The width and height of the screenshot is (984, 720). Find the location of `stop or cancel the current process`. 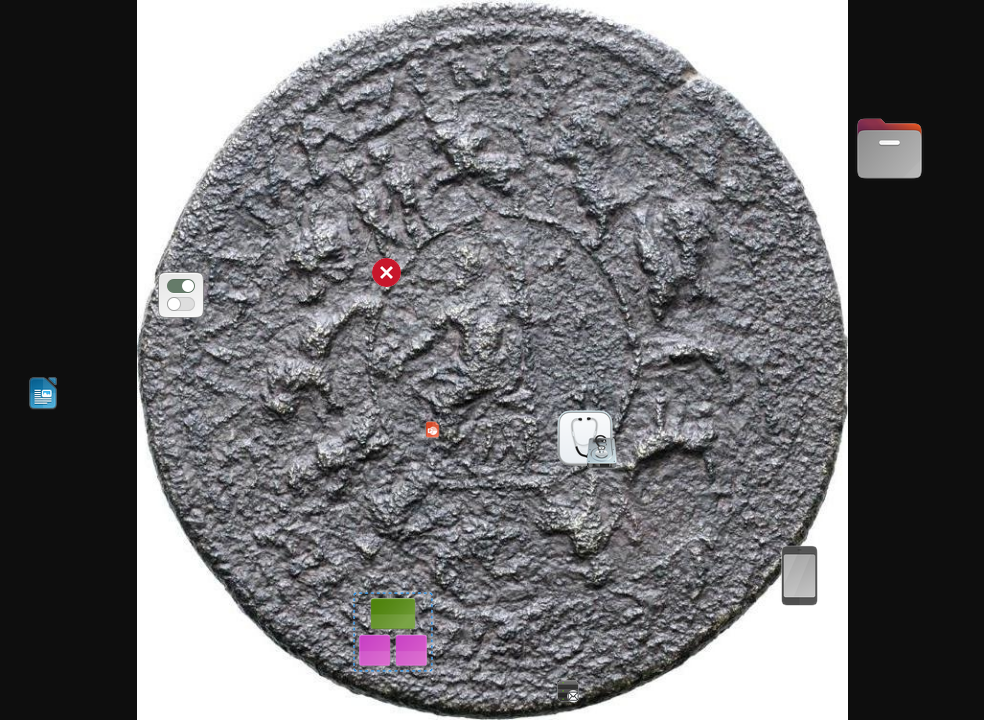

stop or cancel the current process is located at coordinates (386, 272).